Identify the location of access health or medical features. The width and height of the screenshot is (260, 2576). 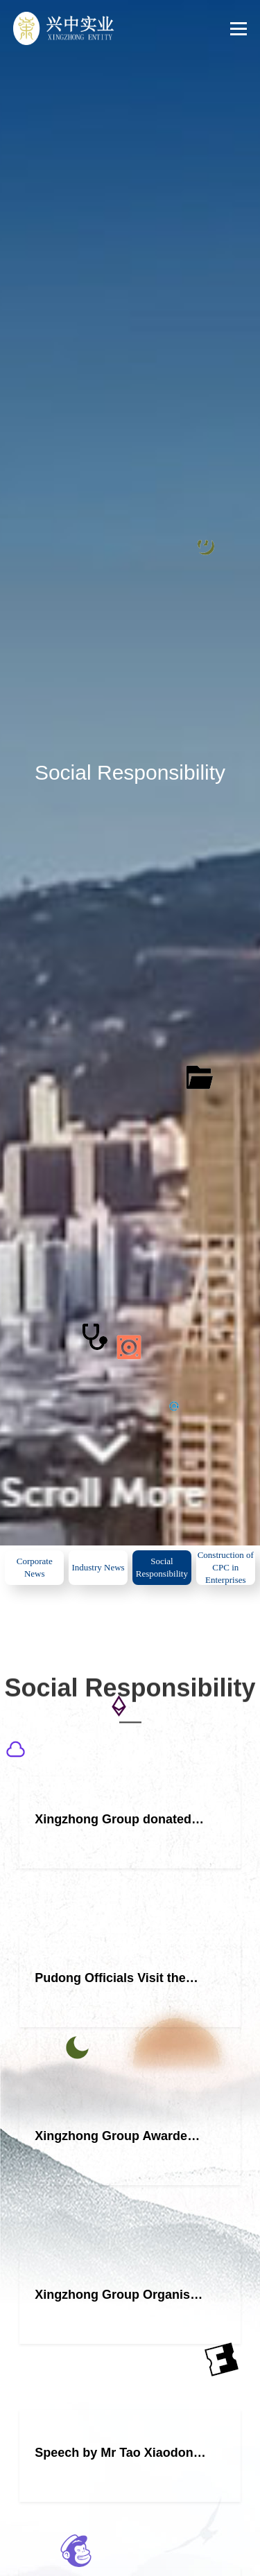
(94, 1336).